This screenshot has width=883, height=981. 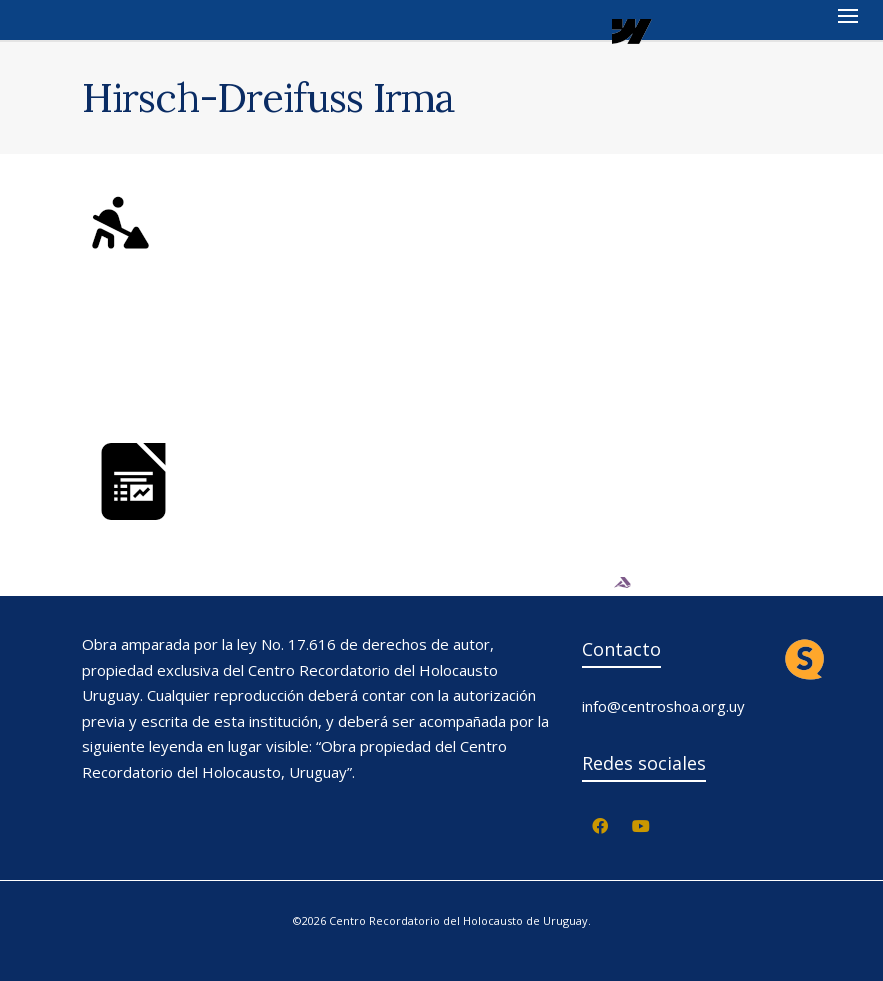 I want to click on webflow logo, so click(x=632, y=31).